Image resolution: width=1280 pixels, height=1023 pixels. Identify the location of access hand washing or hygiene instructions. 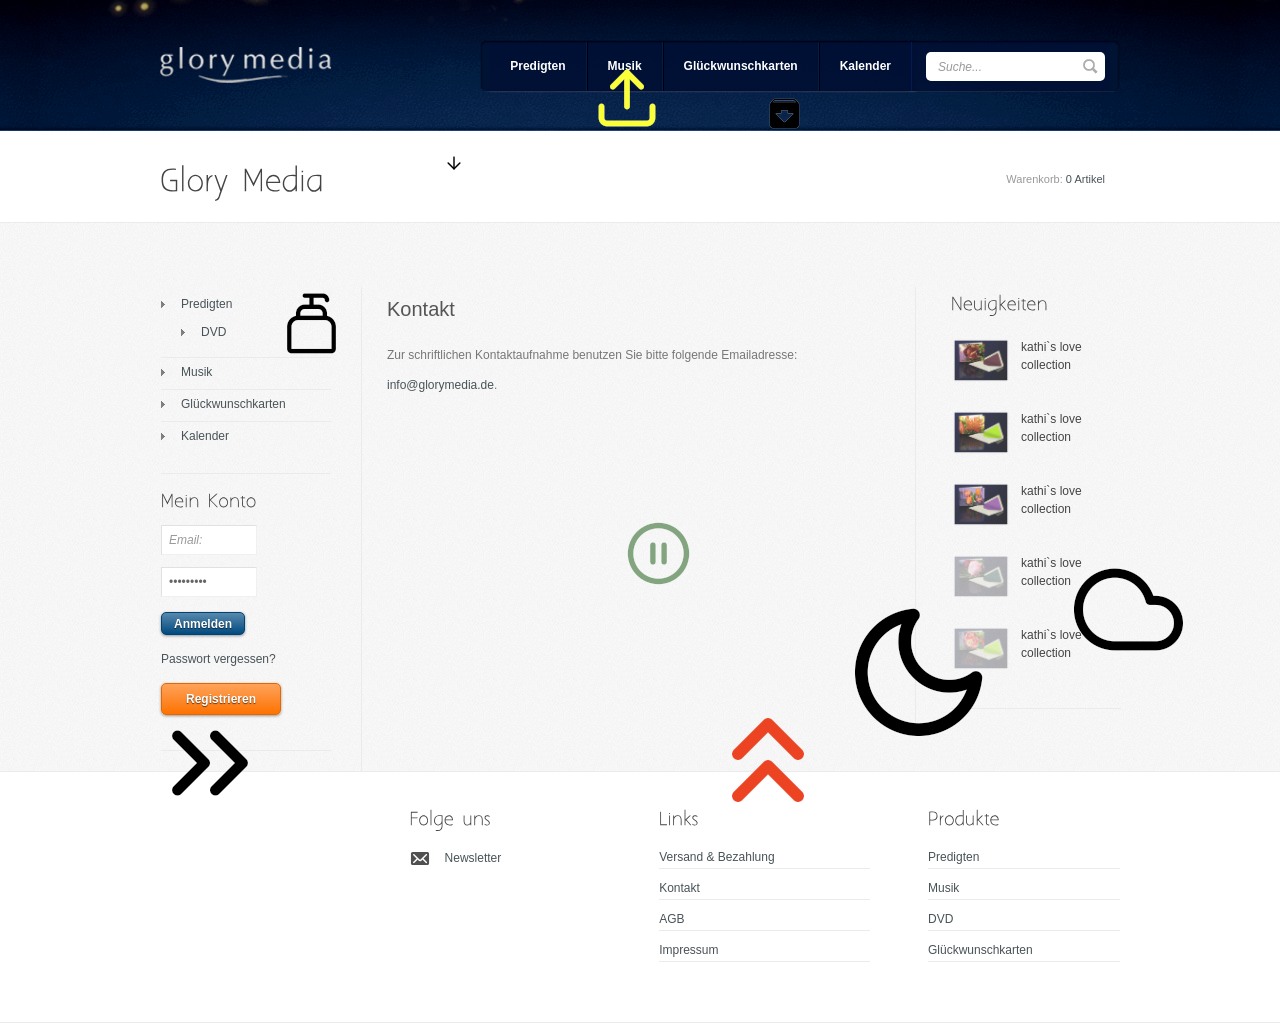
(311, 324).